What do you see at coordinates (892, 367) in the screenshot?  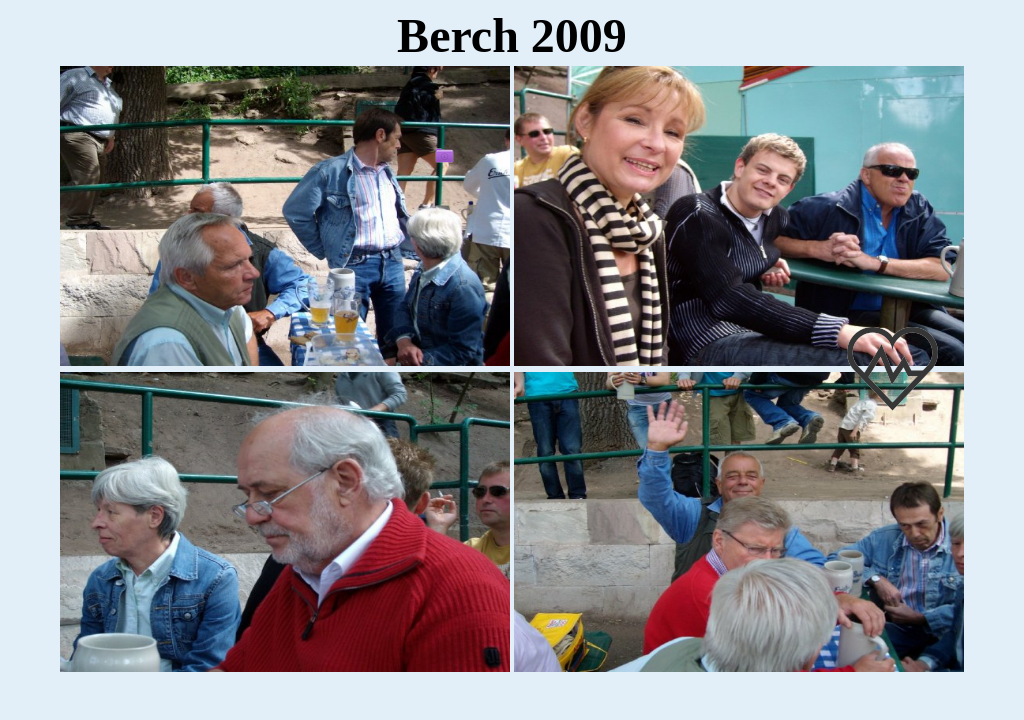 I see `open health or fitness app` at bounding box center [892, 367].